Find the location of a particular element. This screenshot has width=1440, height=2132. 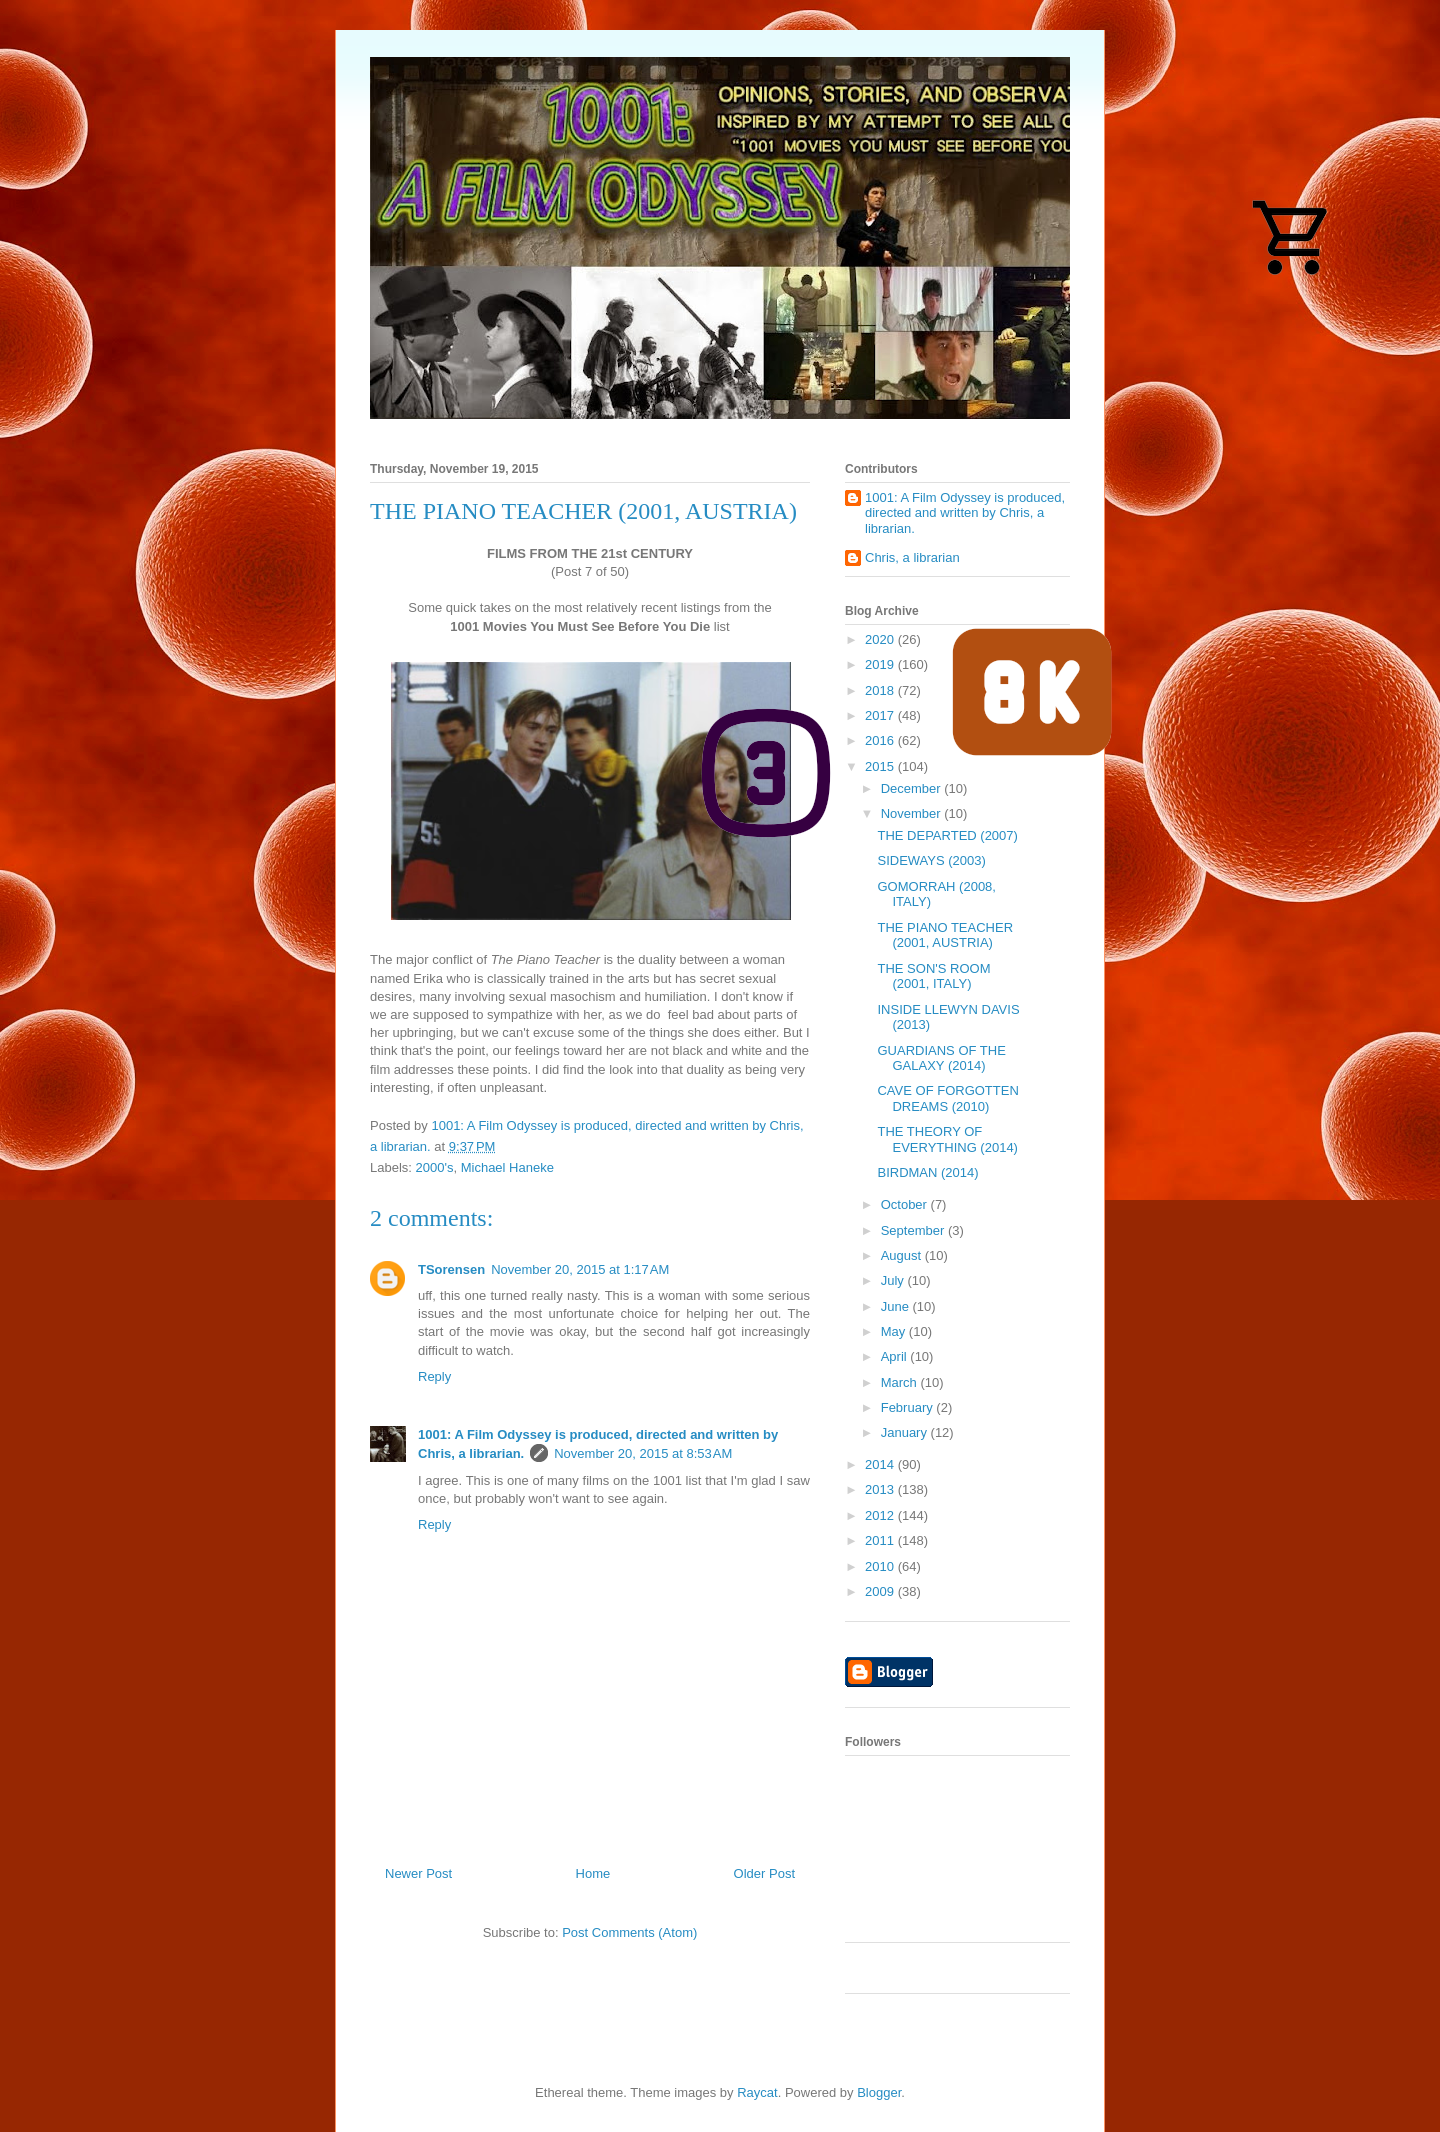

indicates 8K video resolution quality is located at coordinates (1032, 692).